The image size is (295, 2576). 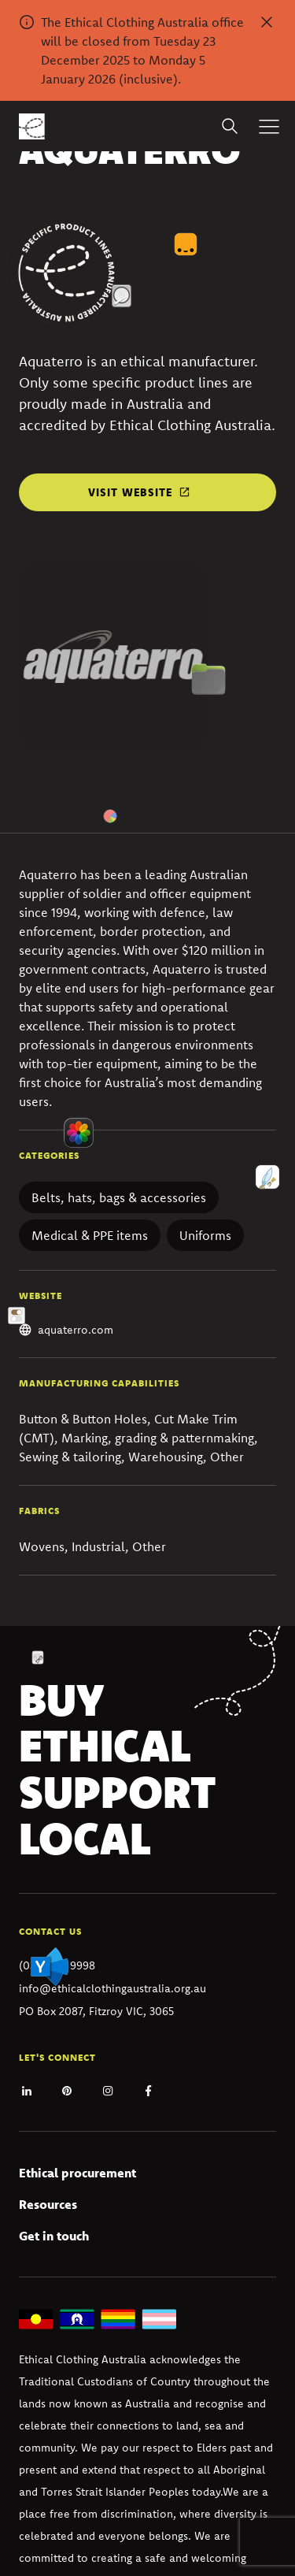 I want to click on launch Enter the Gungeon game, so click(x=186, y=244).